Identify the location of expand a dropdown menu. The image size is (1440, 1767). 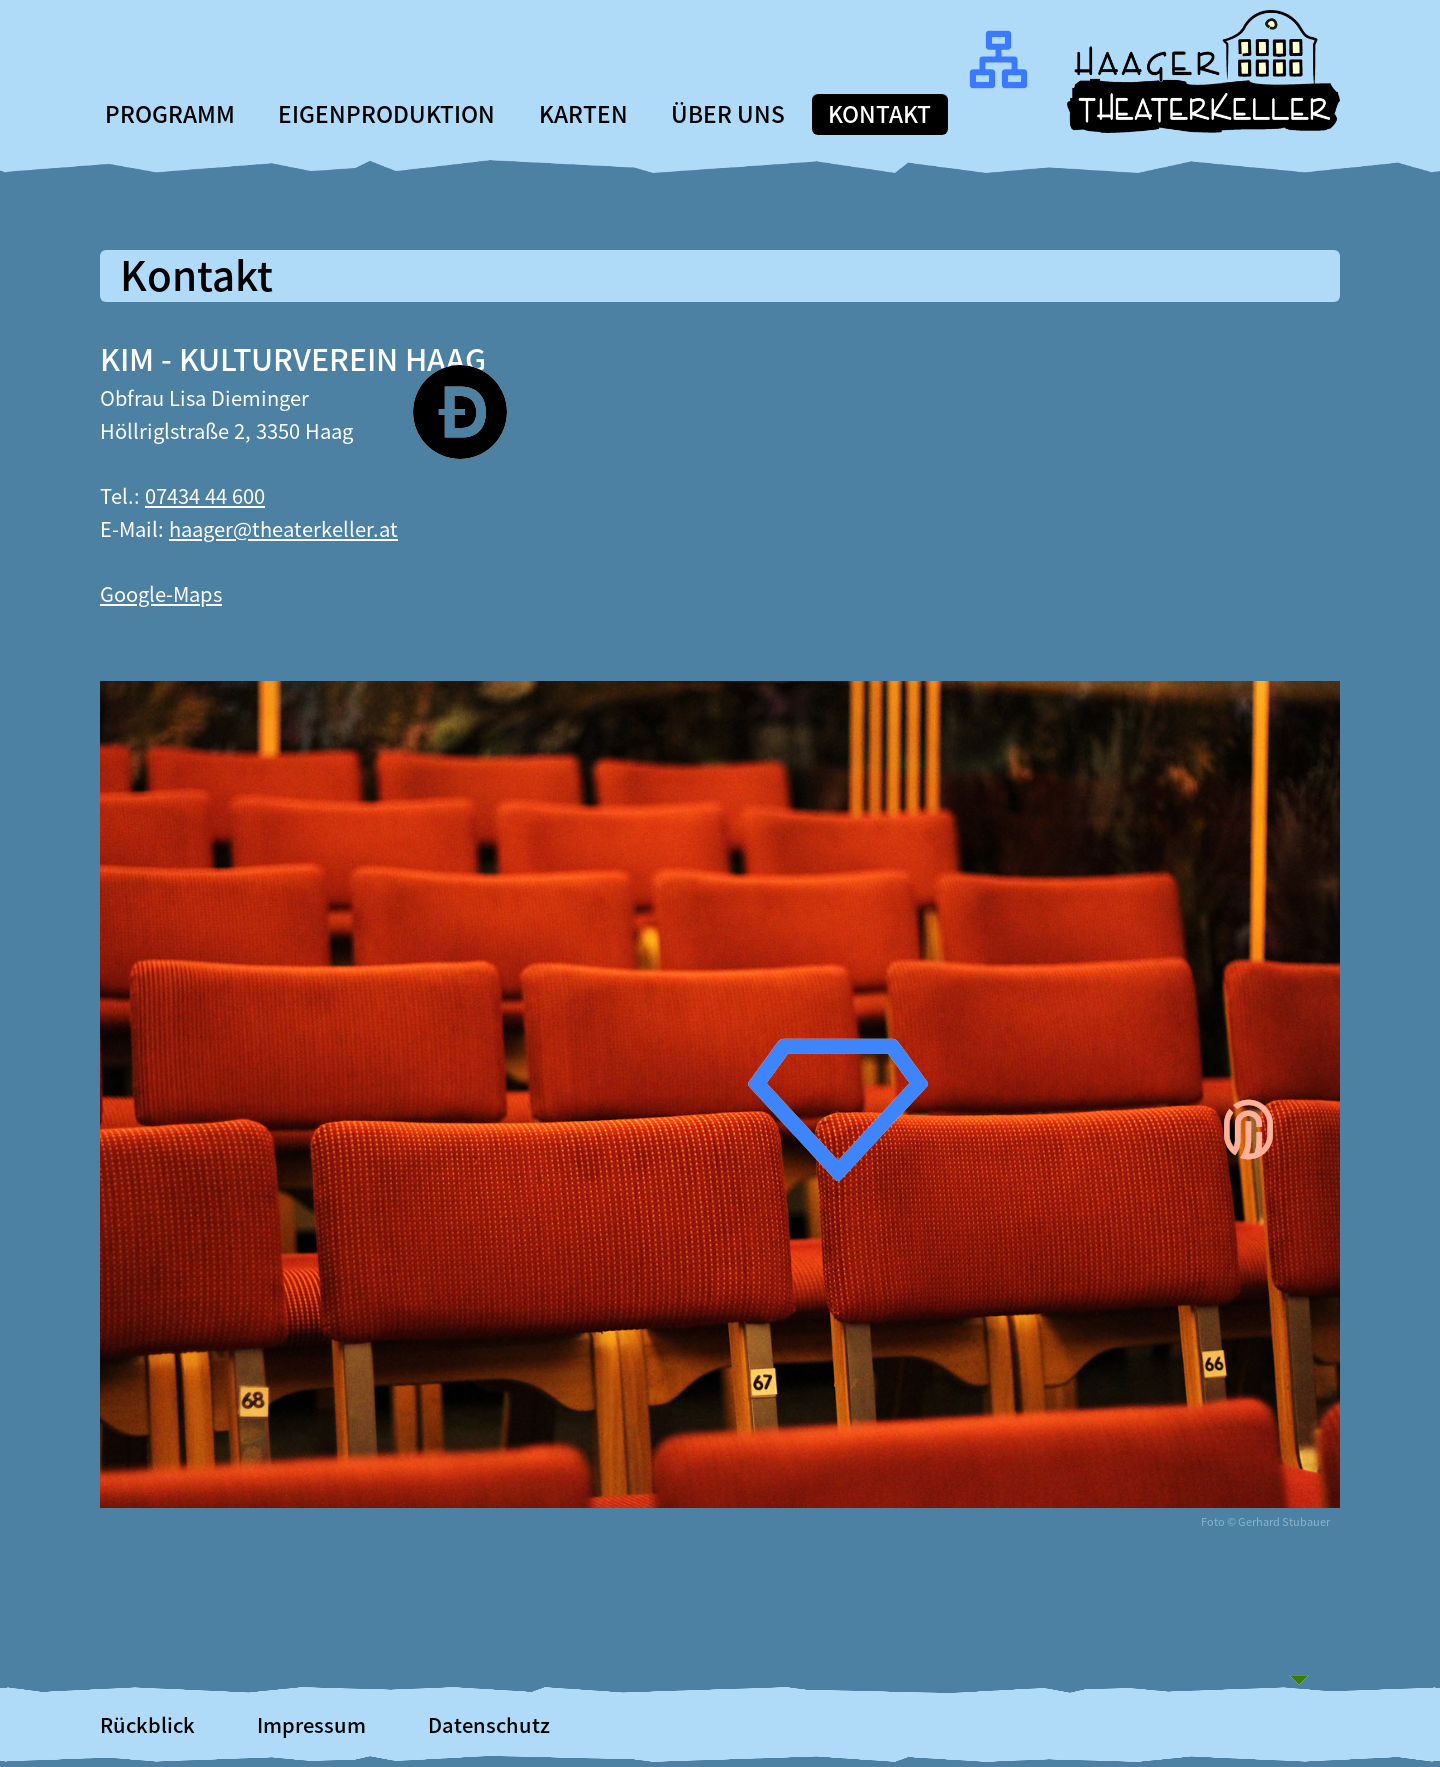
(1299, 1680).